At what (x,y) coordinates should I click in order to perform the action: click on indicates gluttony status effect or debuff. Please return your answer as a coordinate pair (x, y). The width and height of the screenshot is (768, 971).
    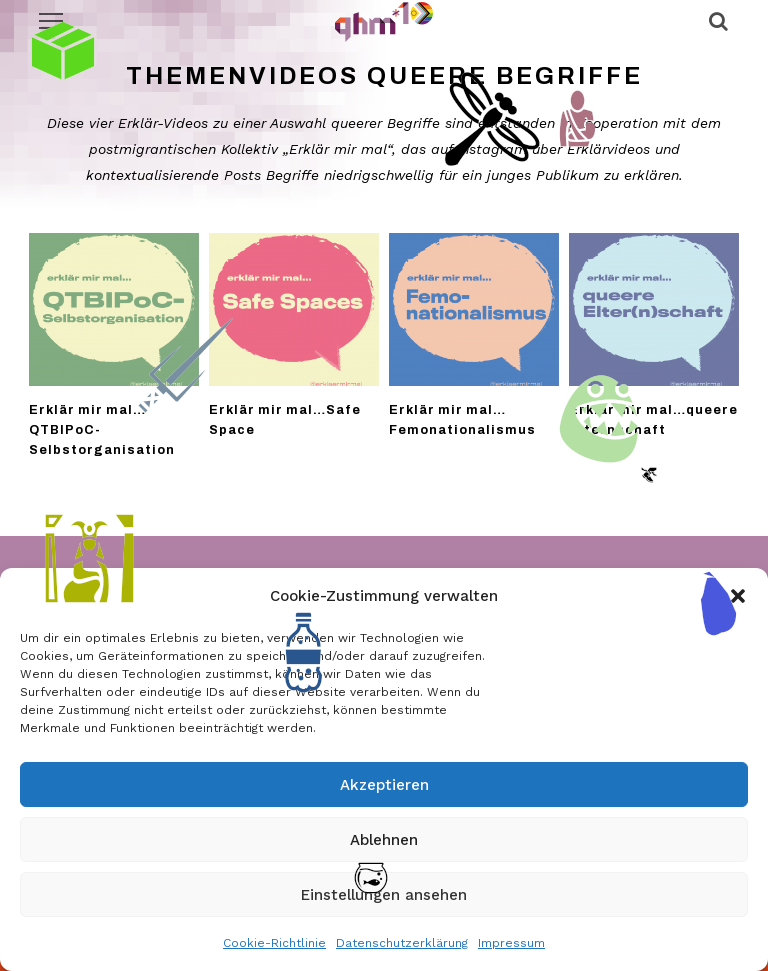
    Looking at the image, I should click on (601, 419).